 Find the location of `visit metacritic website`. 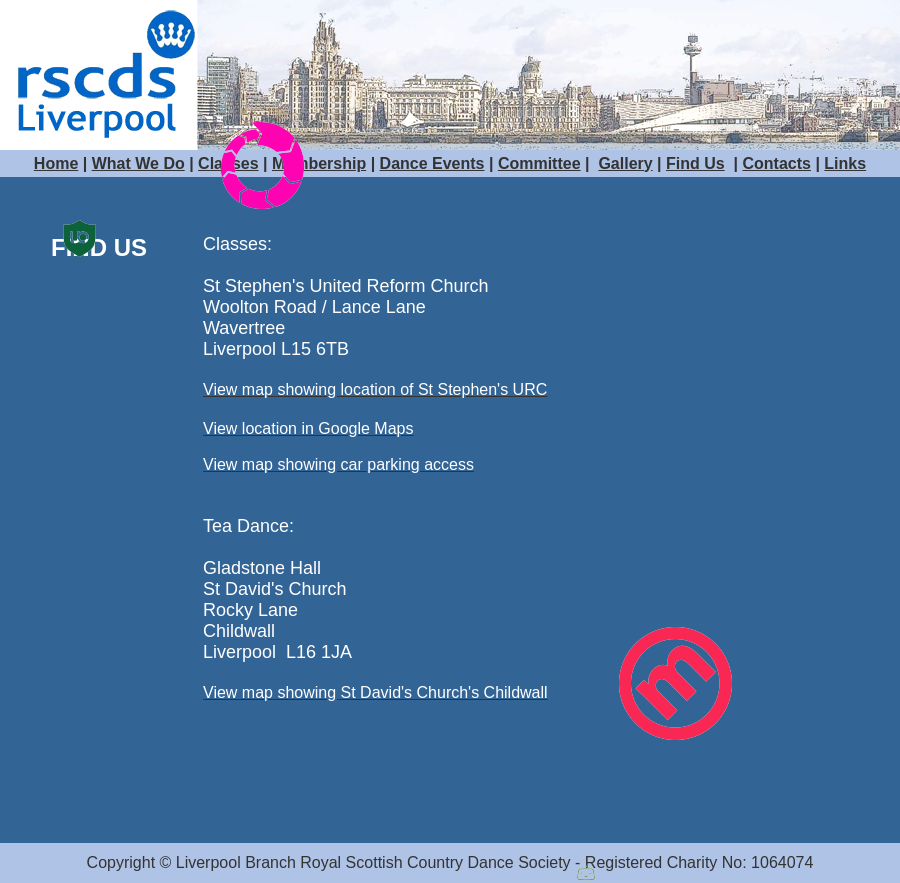

visit metacritic website is located at coordinates (675, 683).